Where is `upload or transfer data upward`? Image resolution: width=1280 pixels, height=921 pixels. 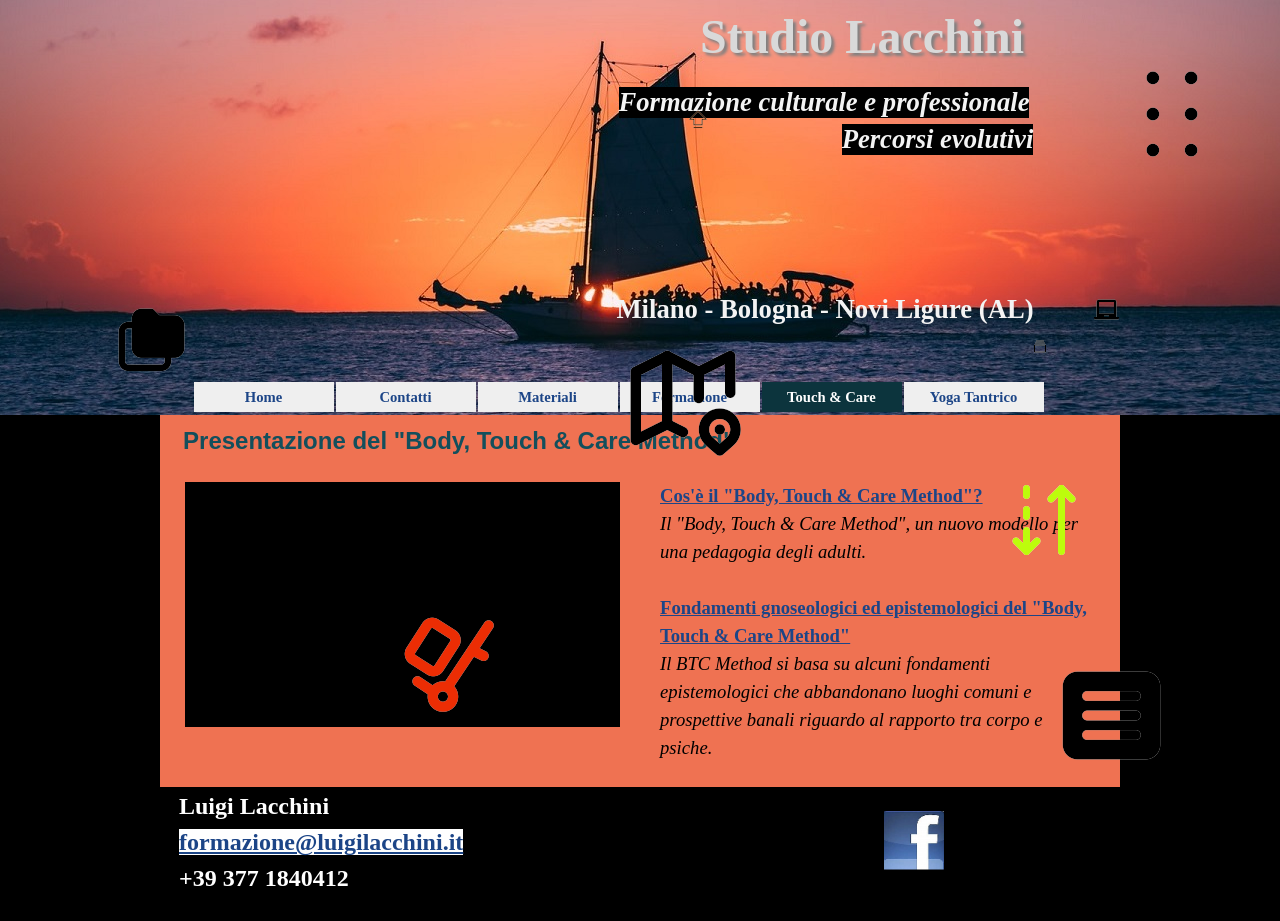
upload or transfer data upward is located at coordinates (1044, 520).